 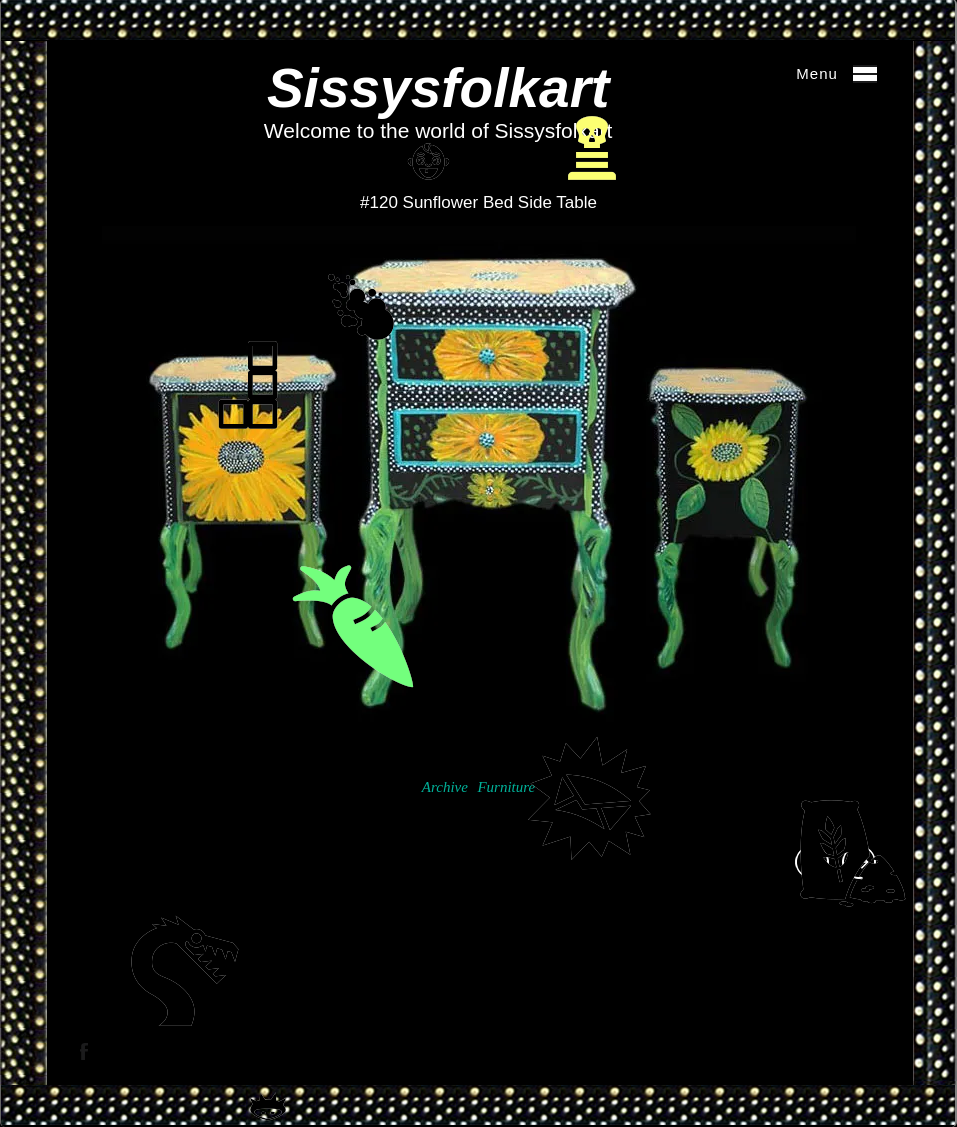 I want to click on select sea serpent creature in game, so click(x=184, y=971).